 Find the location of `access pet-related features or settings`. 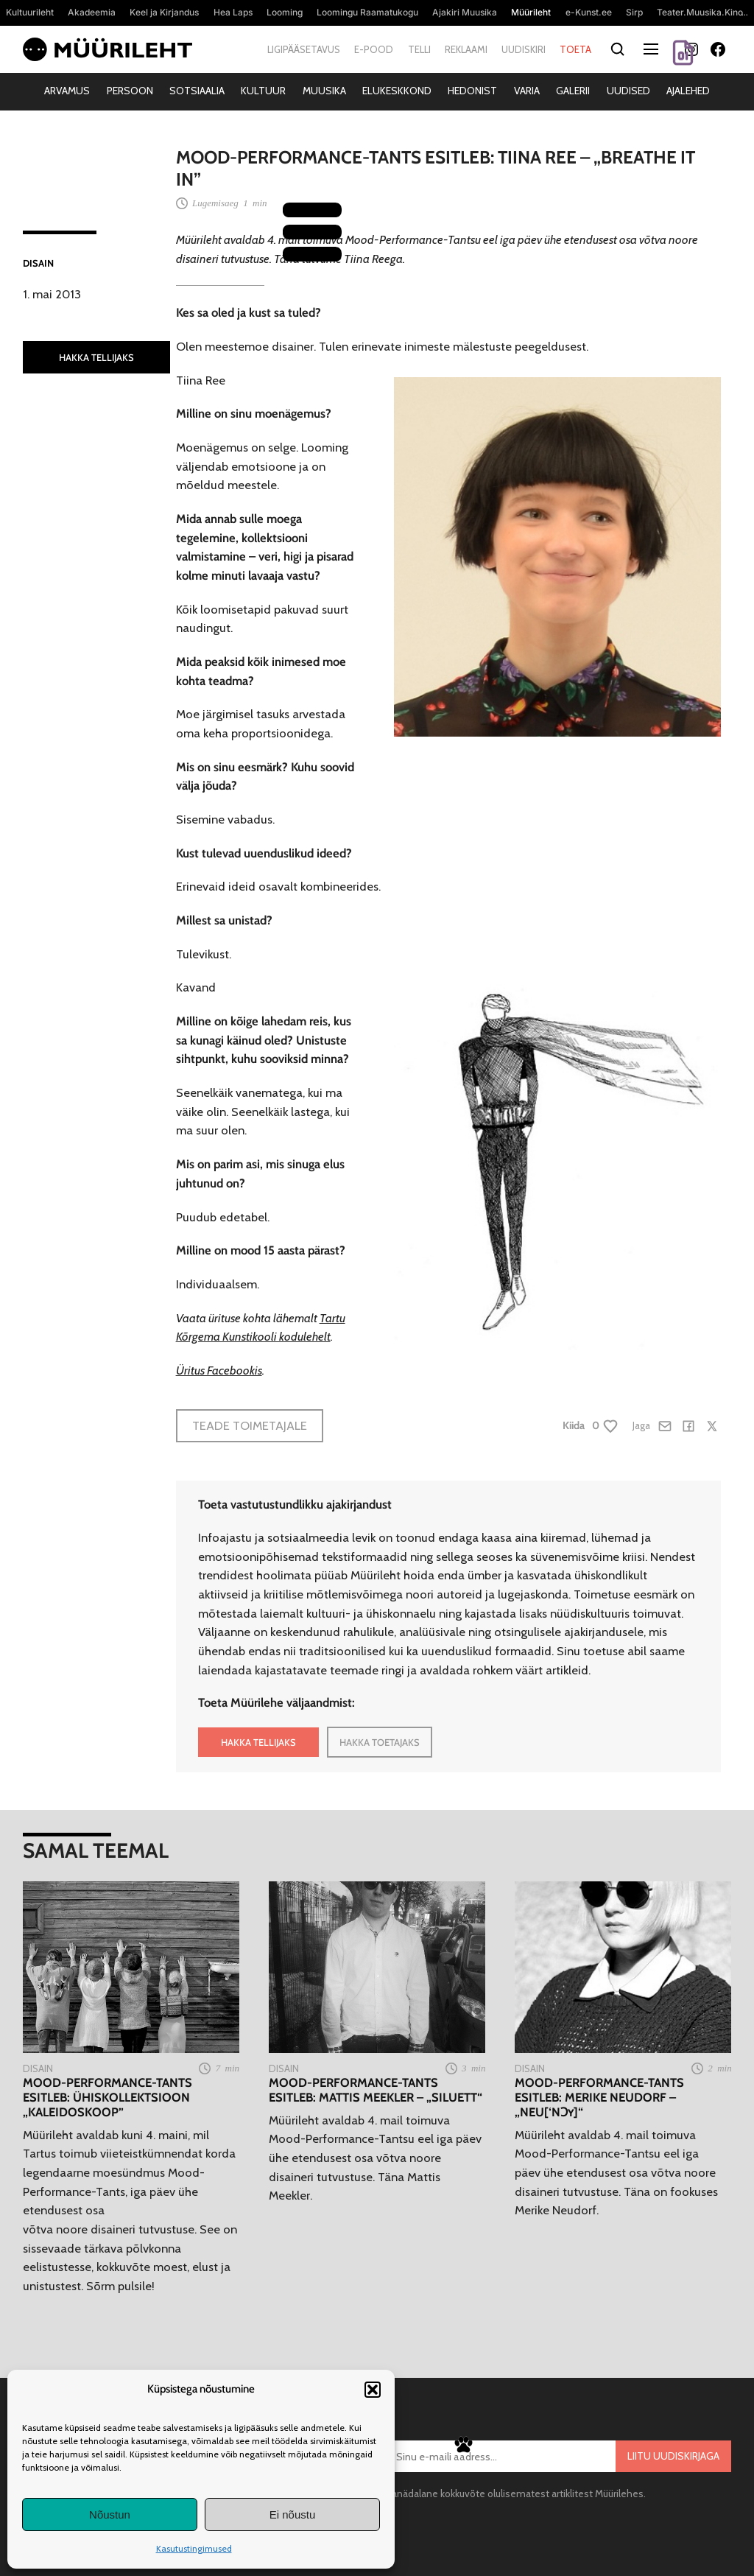

access pet-related features or settings is located at coordinates (463, 2444).